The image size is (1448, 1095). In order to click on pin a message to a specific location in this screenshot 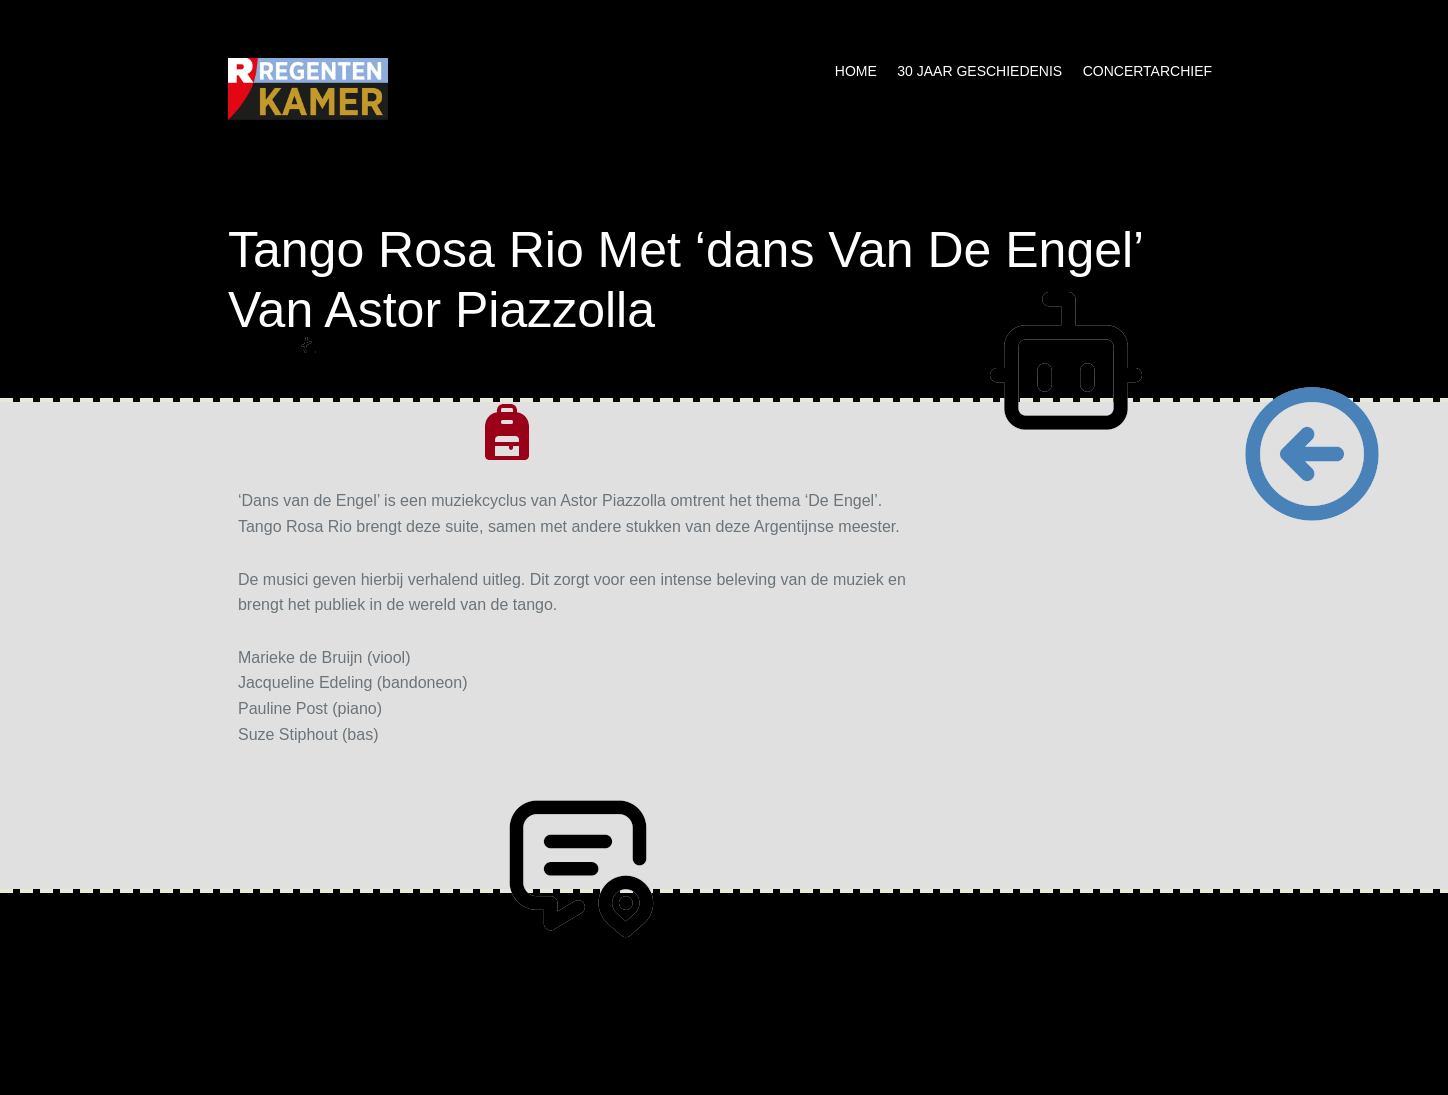, I will do `click(578, 862)`.